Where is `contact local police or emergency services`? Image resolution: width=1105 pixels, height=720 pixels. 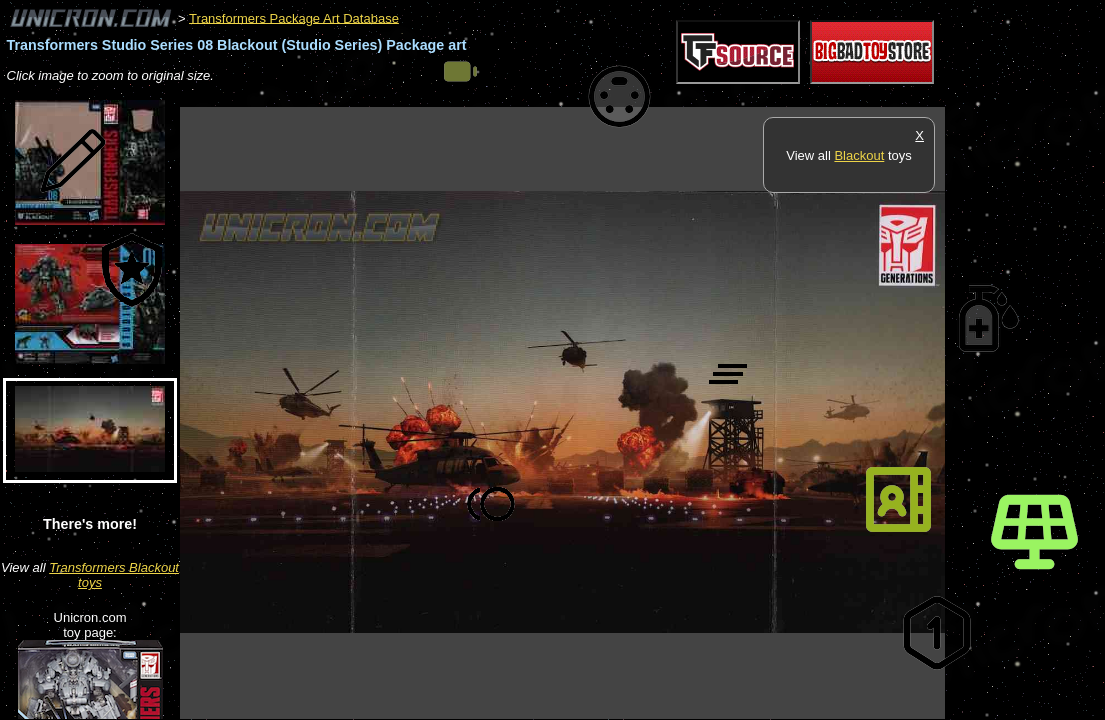
contact local police or emergency services is located at coordinates (132, 270).